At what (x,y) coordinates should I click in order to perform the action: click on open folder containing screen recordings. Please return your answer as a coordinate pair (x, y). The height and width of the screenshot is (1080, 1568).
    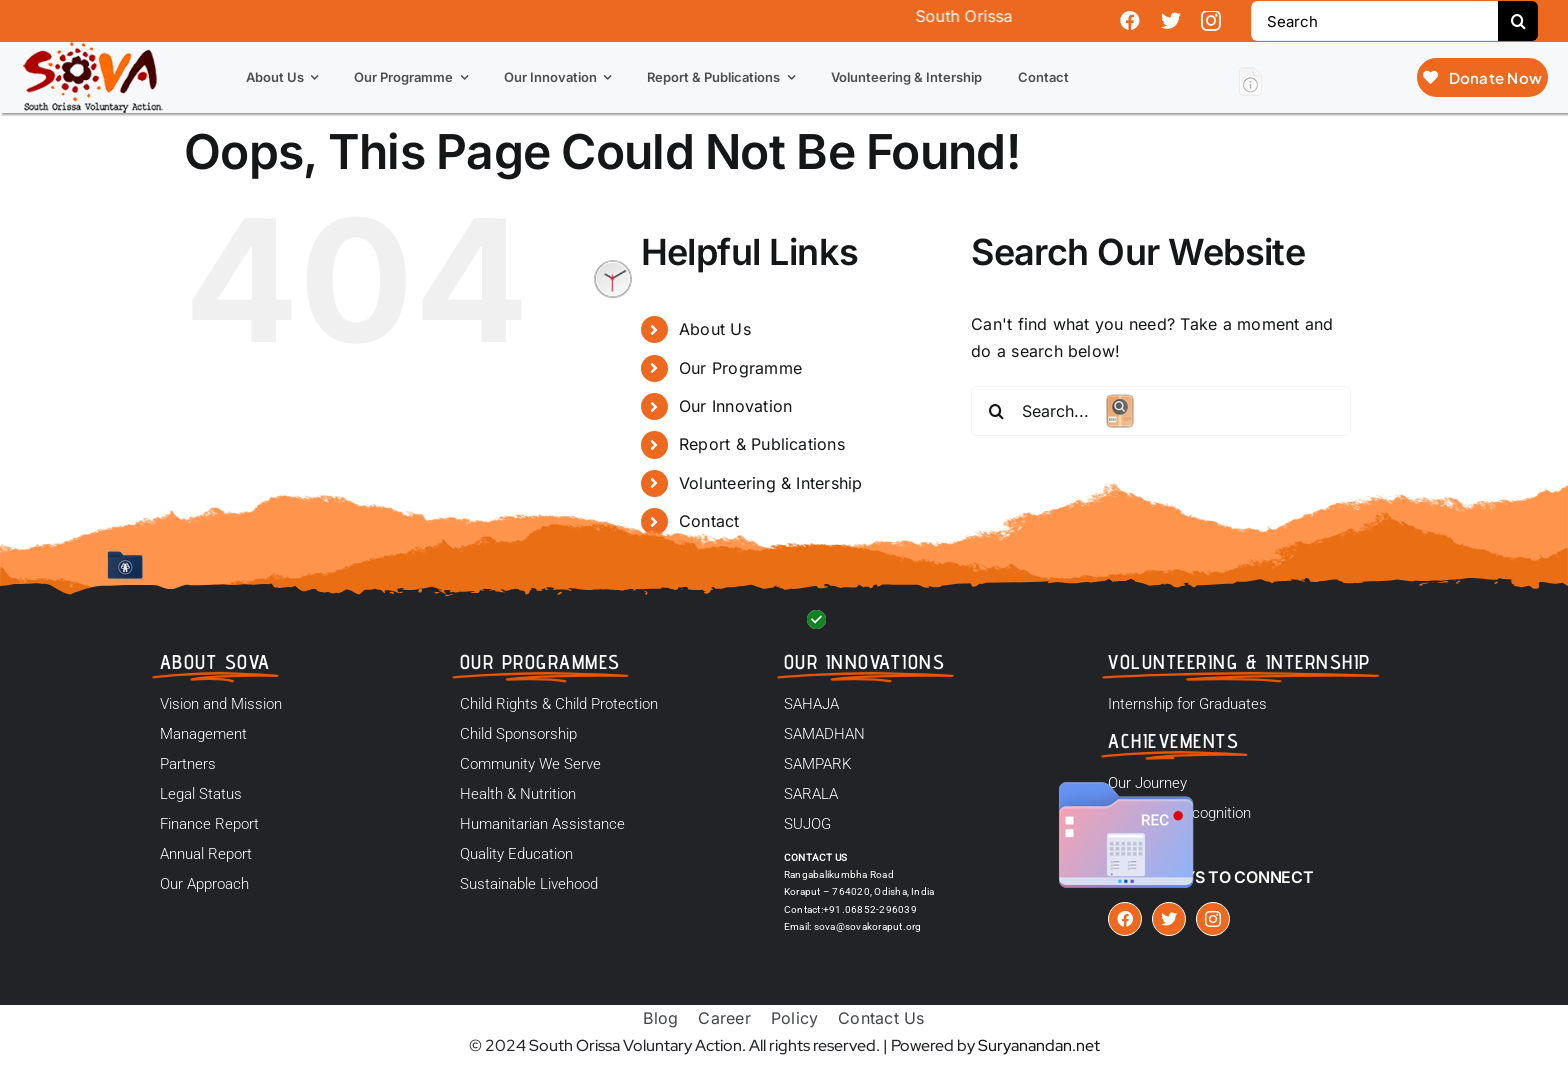
    Looking at the image, I should click on (1125, 838).